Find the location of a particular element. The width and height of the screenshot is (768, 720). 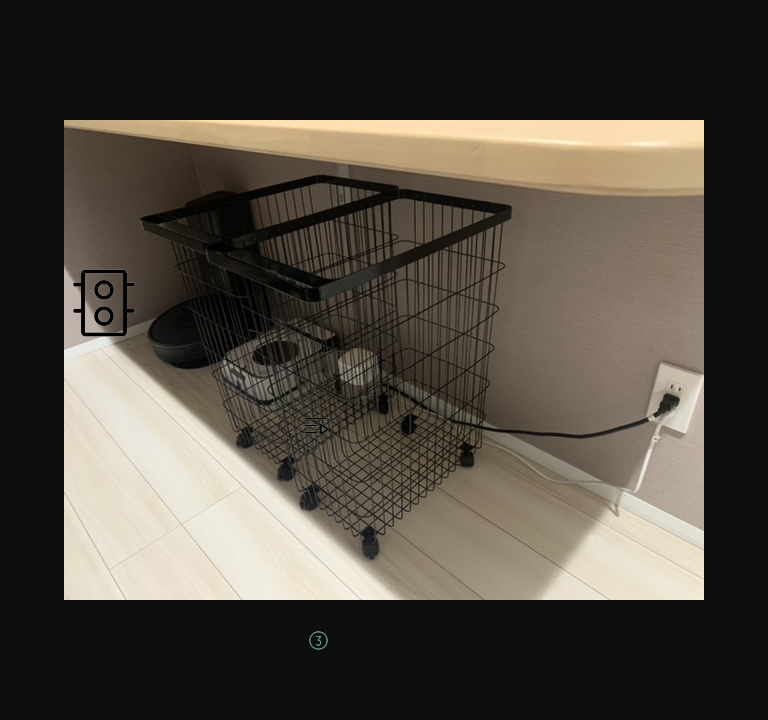

indicates step three in a multi-step process is located at coordinates (318, 640).